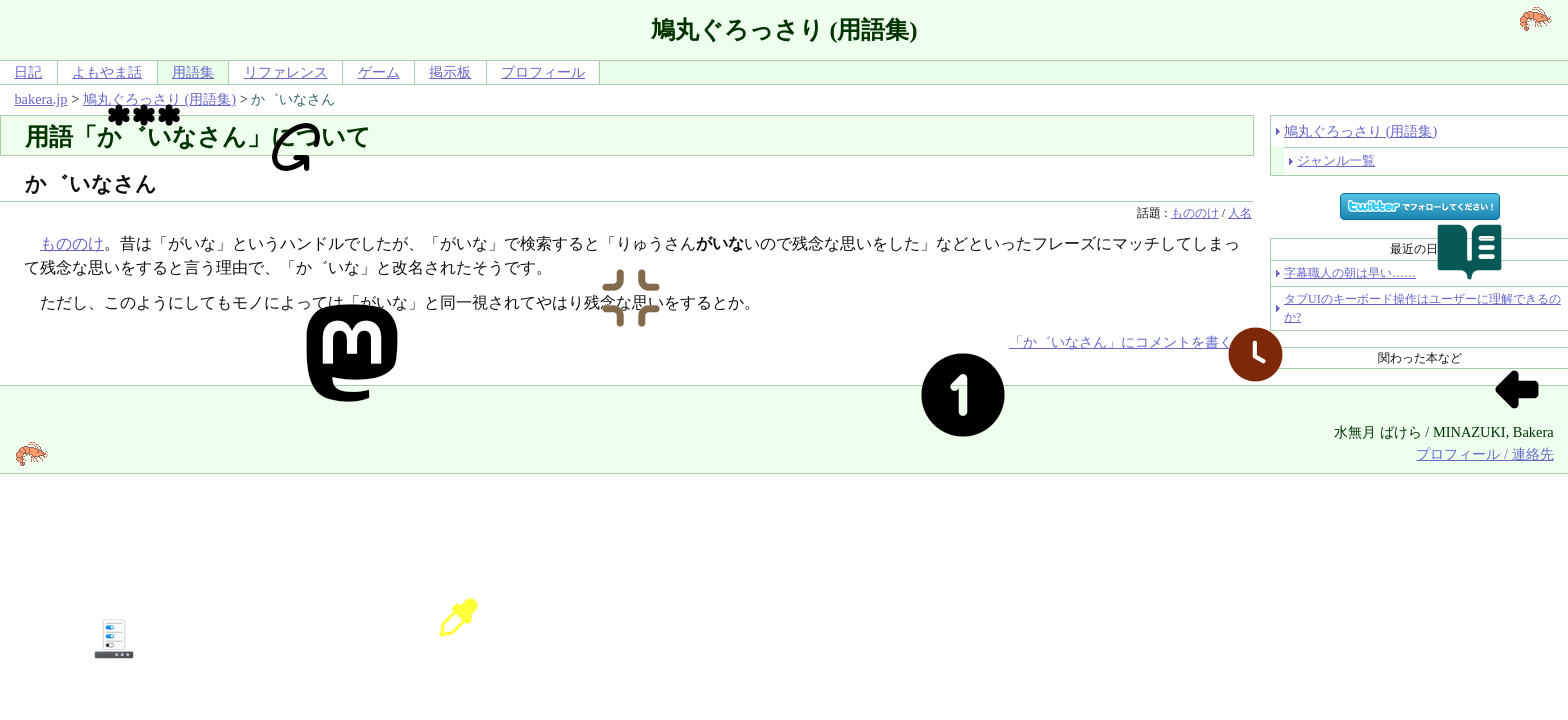 The width and height of the screenshot is (1568, 720). I want to click on minimize or collapse the current window, so click(631, 298).